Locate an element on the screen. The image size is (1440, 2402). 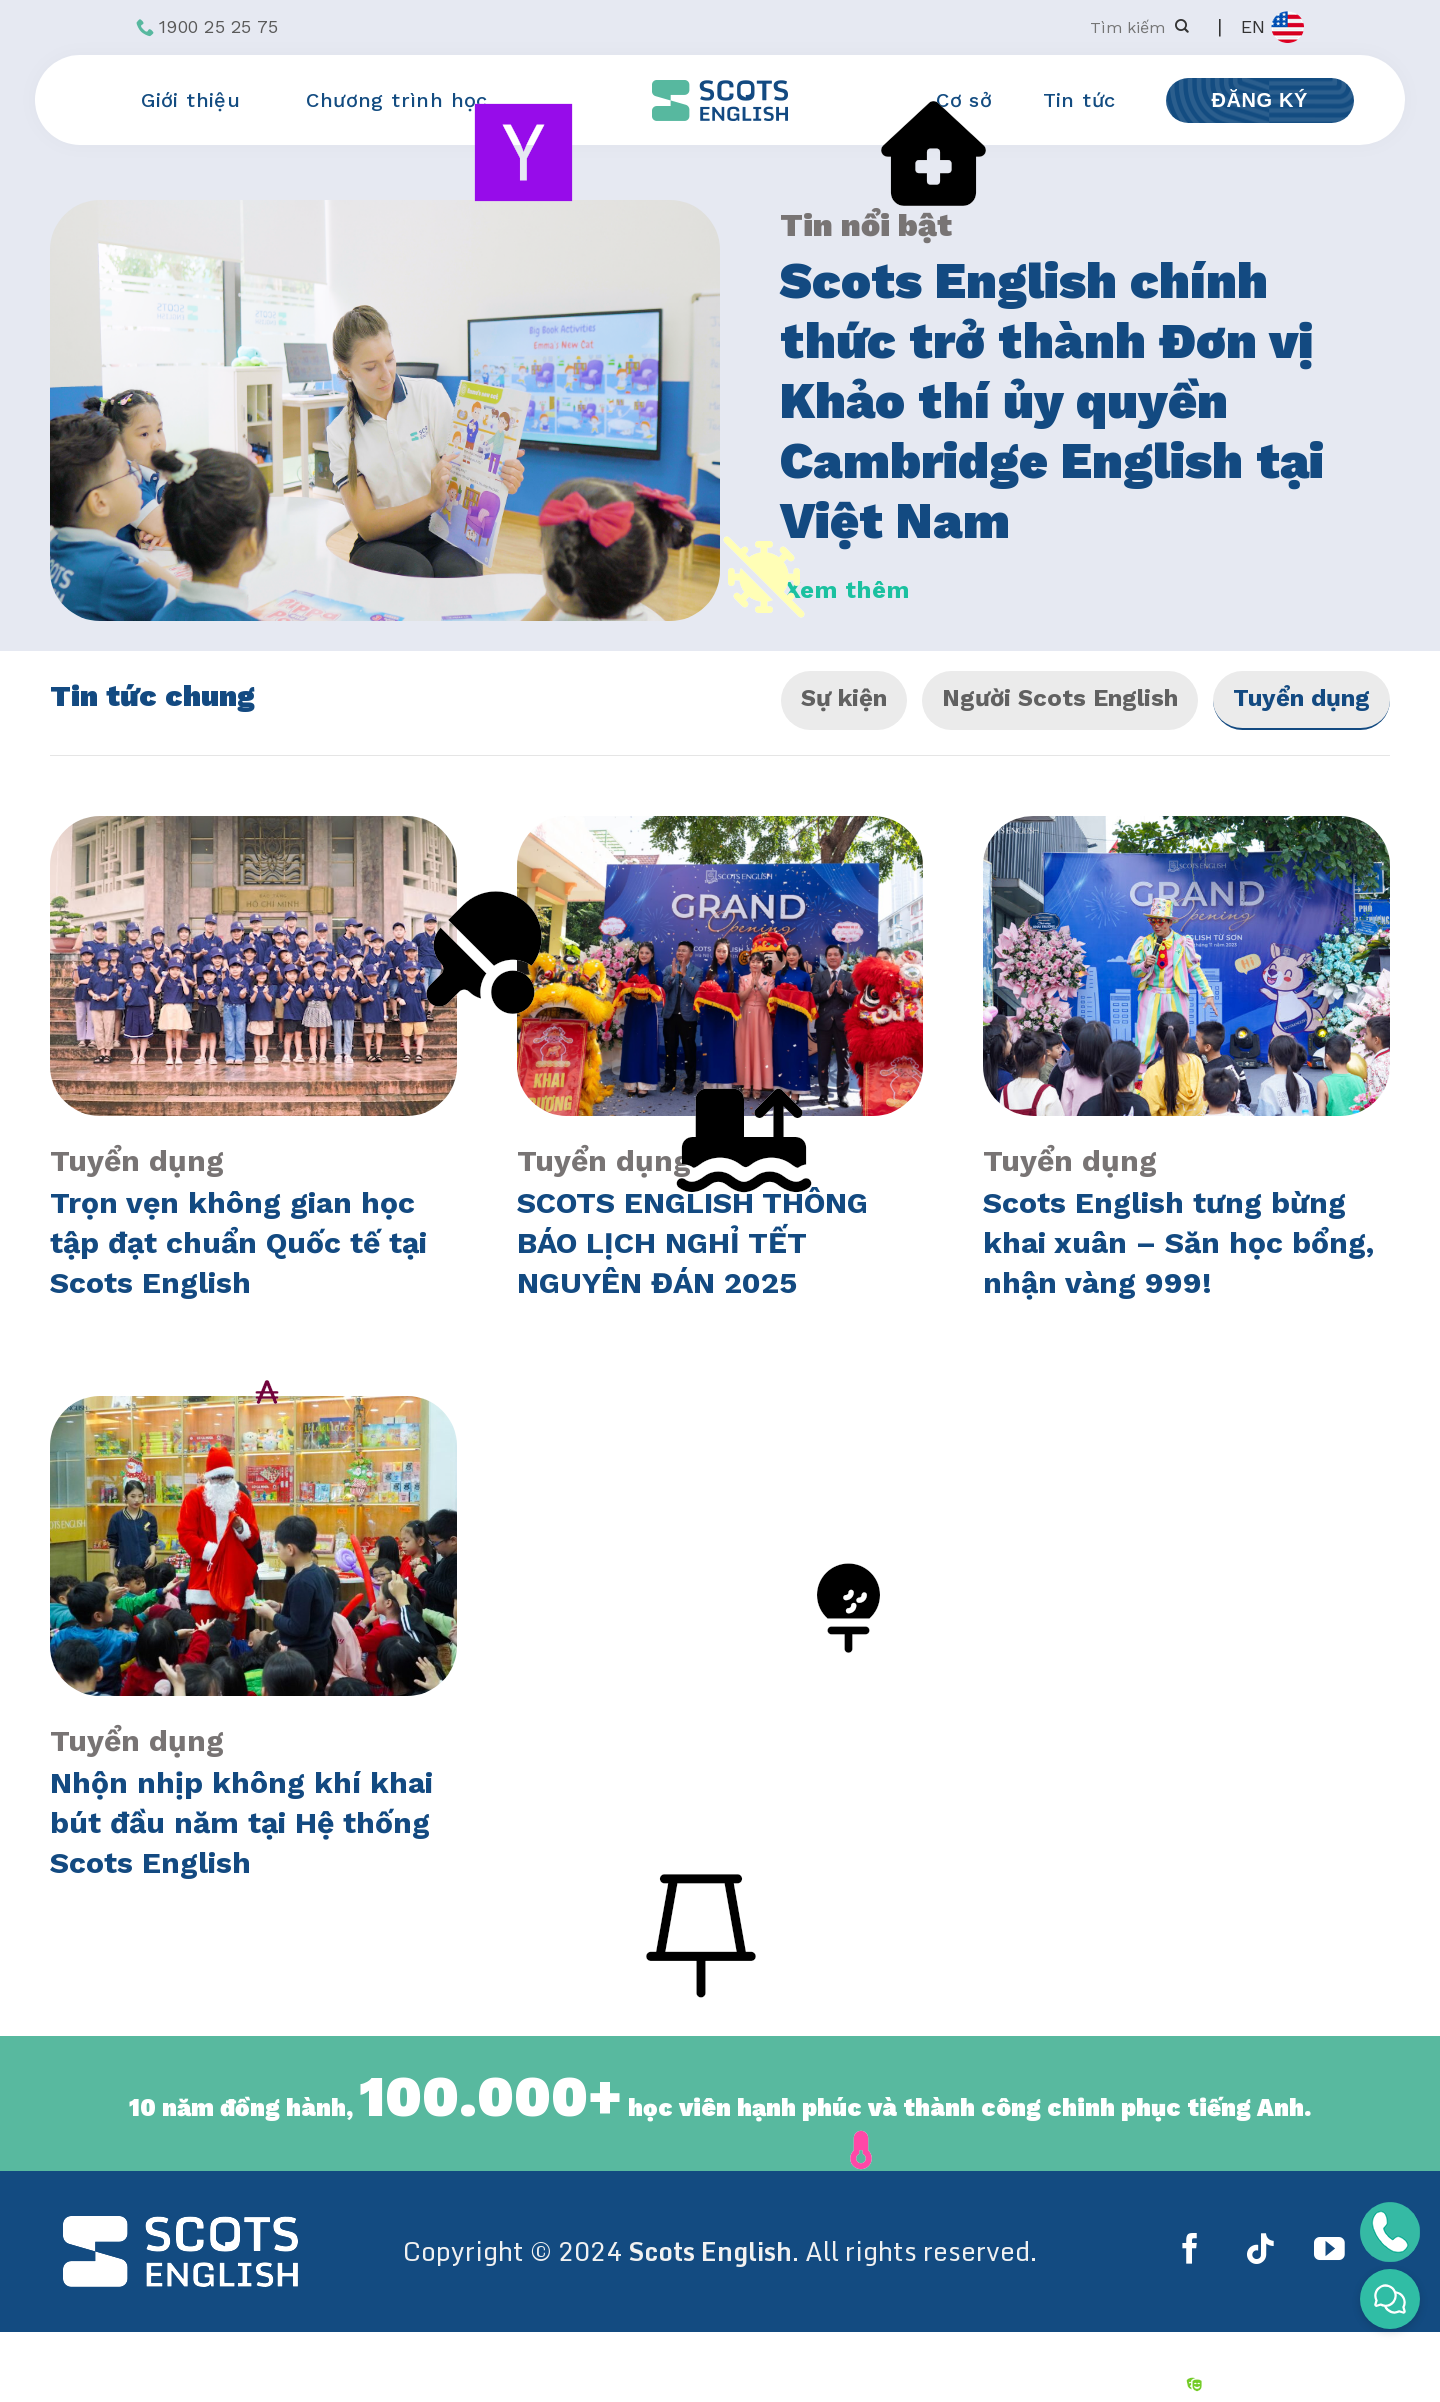
access home healthcare services is located at coordinates (933, 153).